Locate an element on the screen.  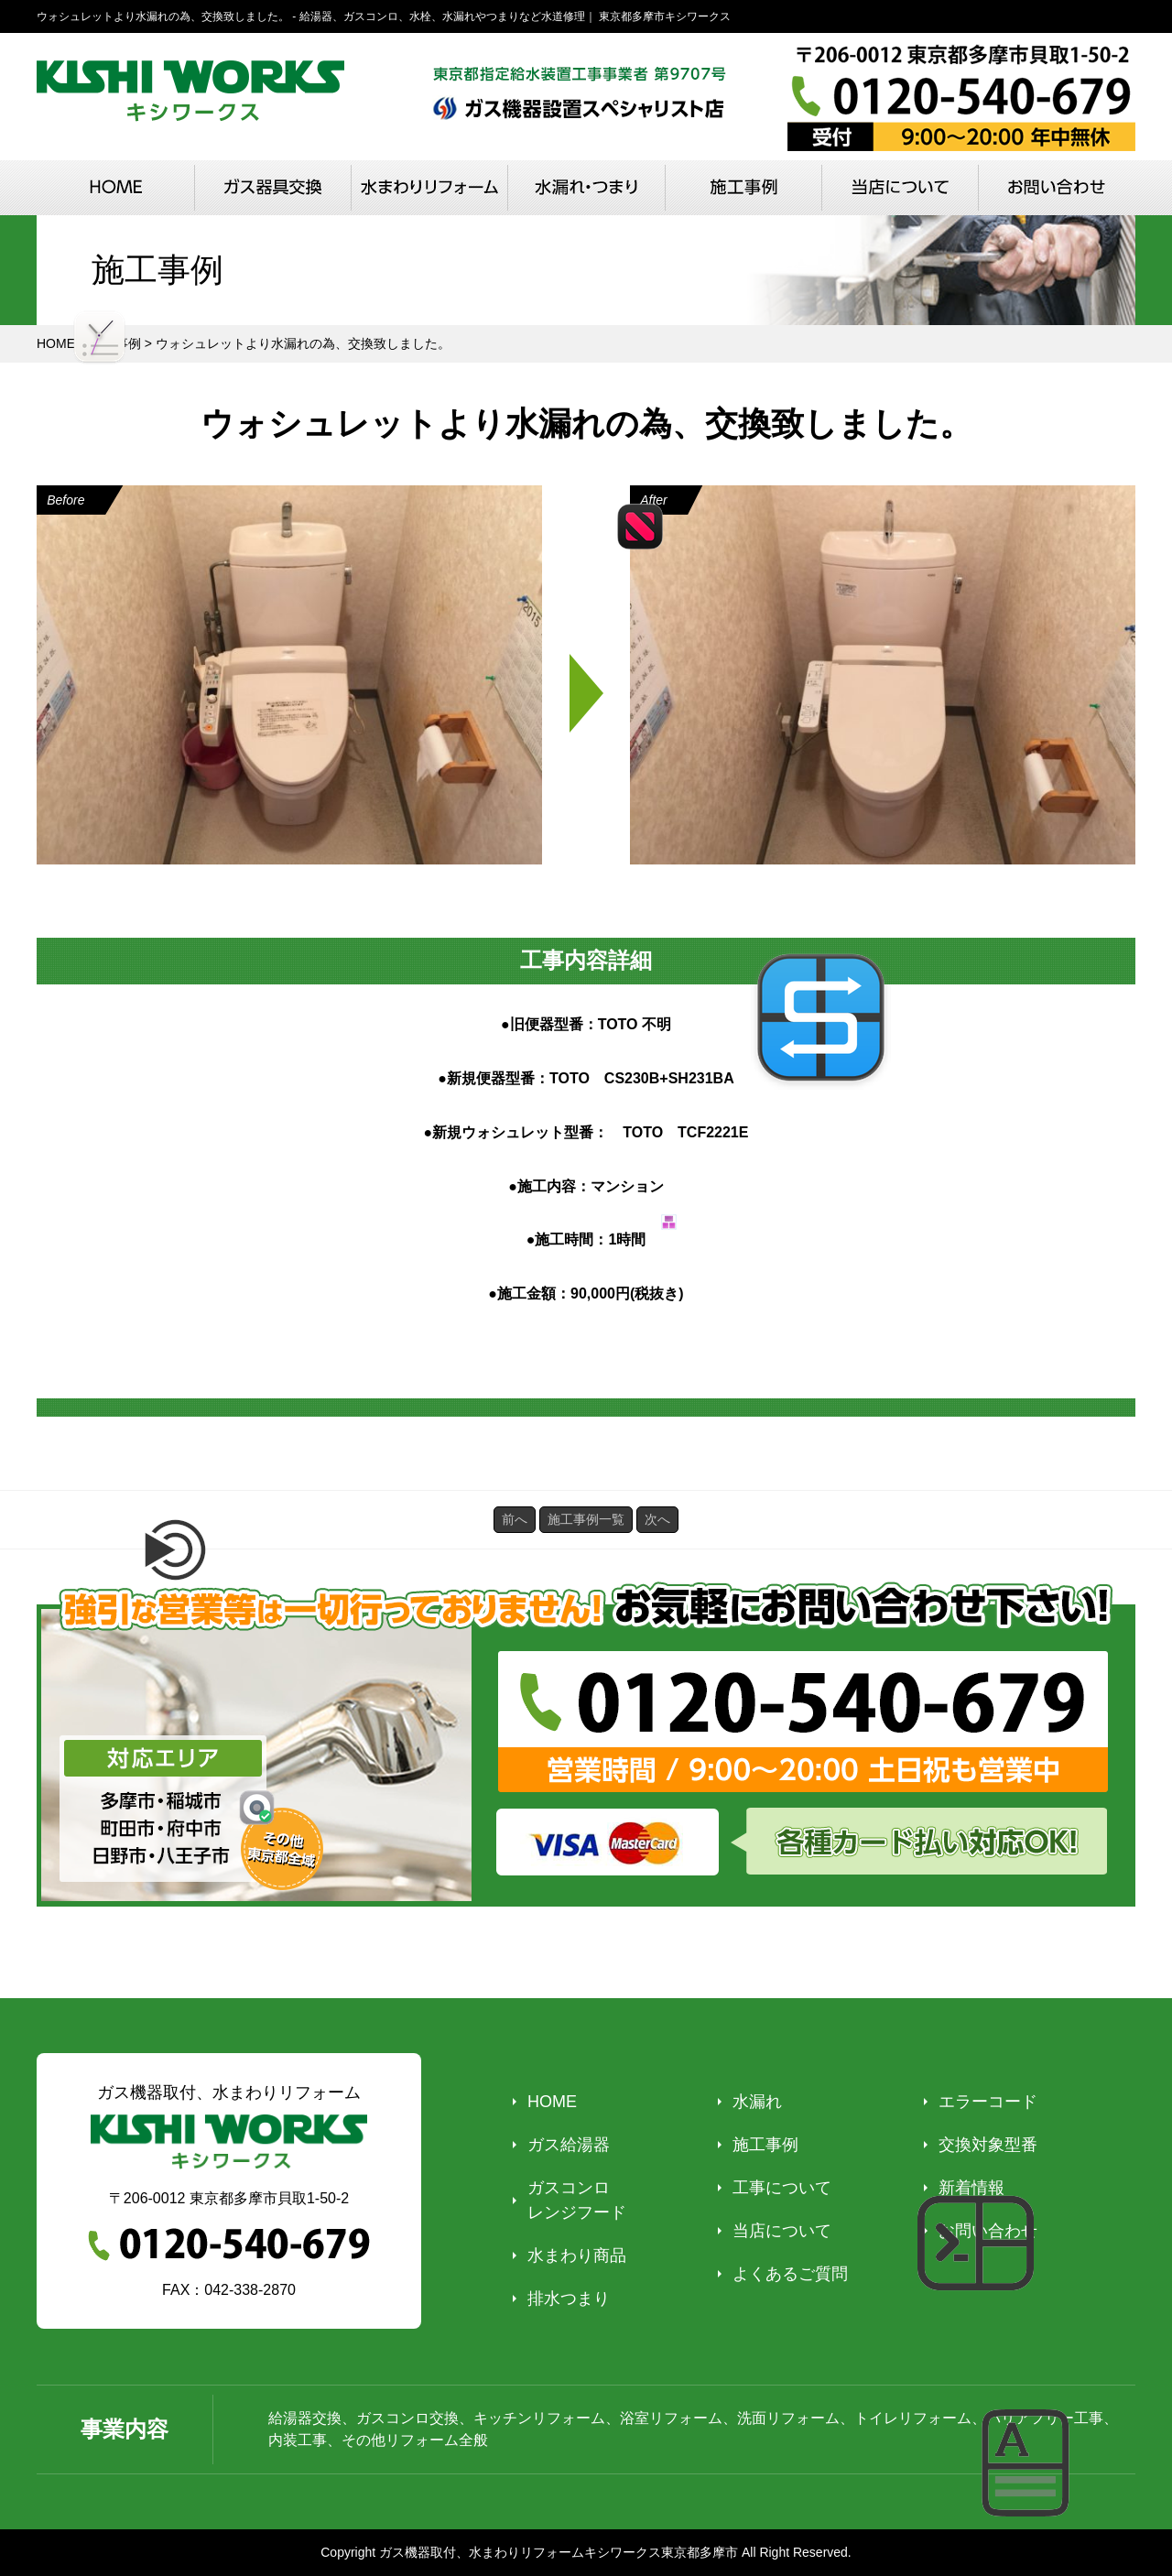
optical drive verified and working correctly is located at coordinates (256, 1808).